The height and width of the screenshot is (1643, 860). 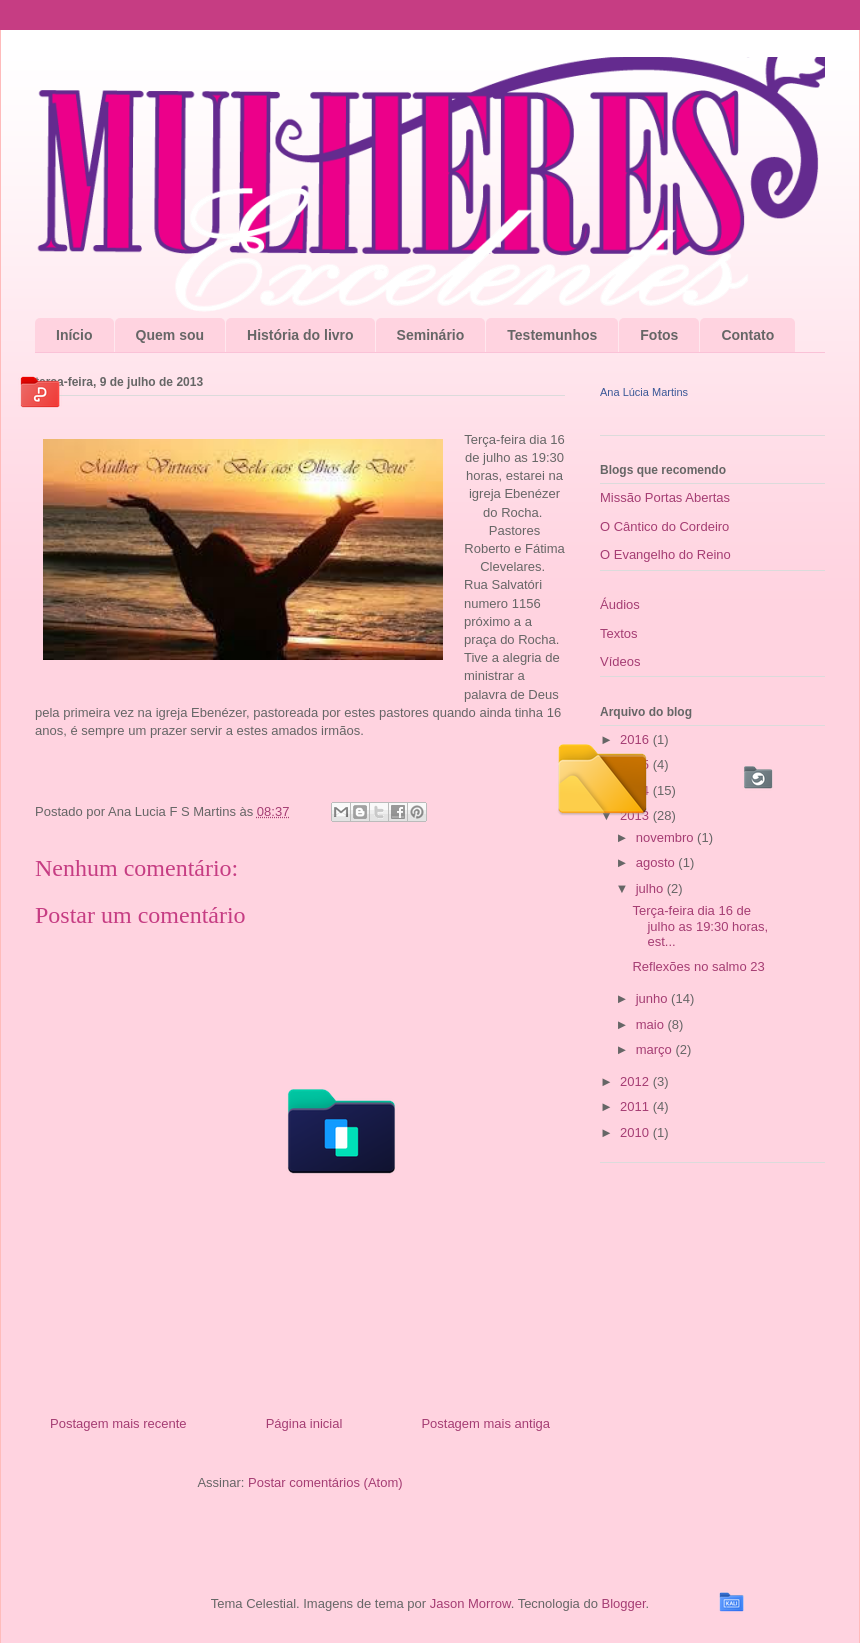 What do you see at coordinates (602, 781) in the screenshot?
I see `open files folder` at bounding box center [602, 781].